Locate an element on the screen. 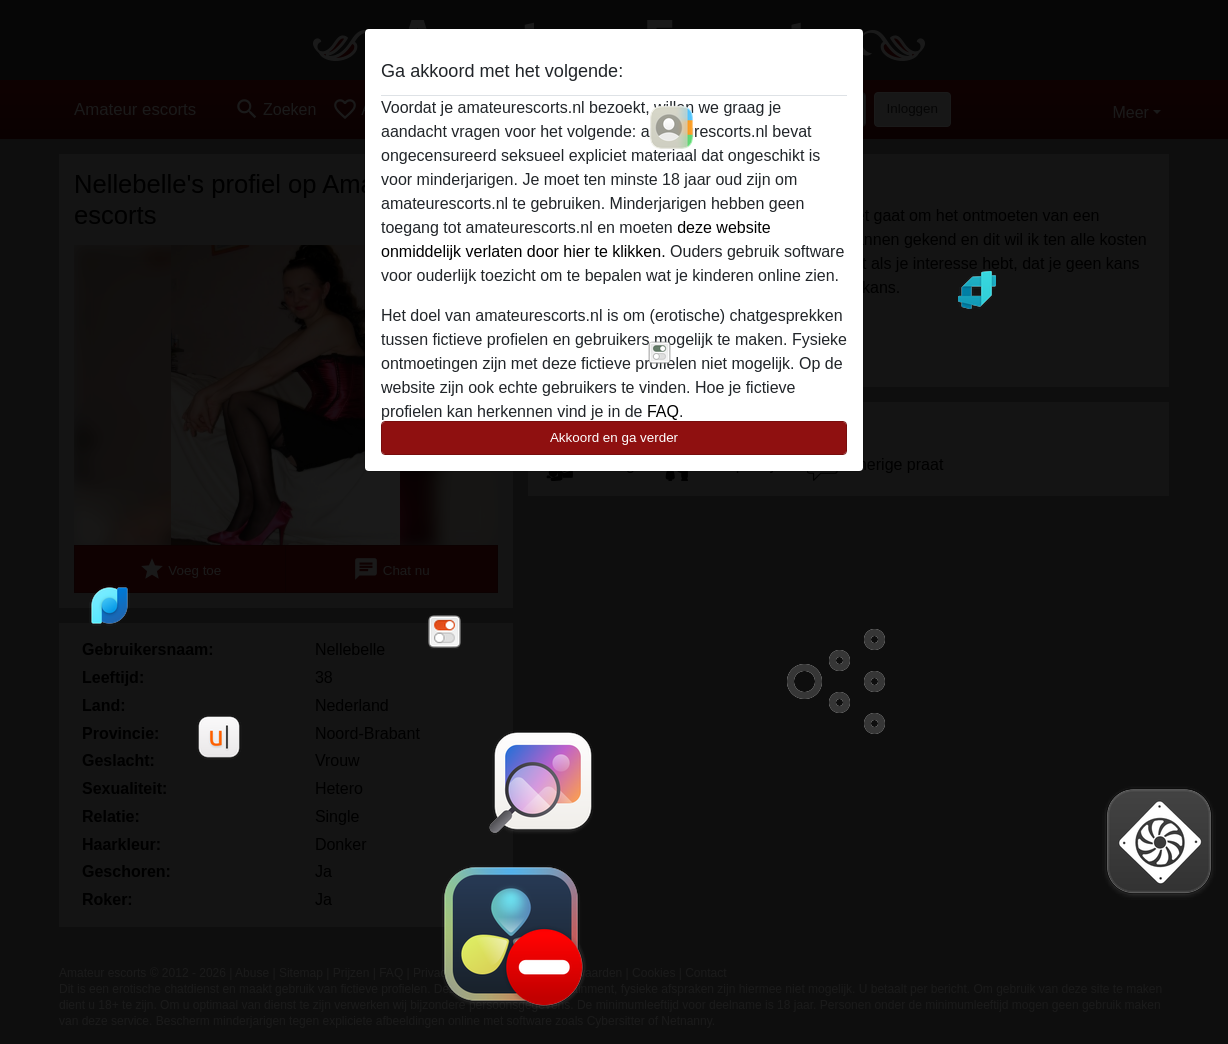 Image resolution: width=1228 pixels, height=1044 pixels. open uberwriter text editor app is located at coordinates (219, 737).